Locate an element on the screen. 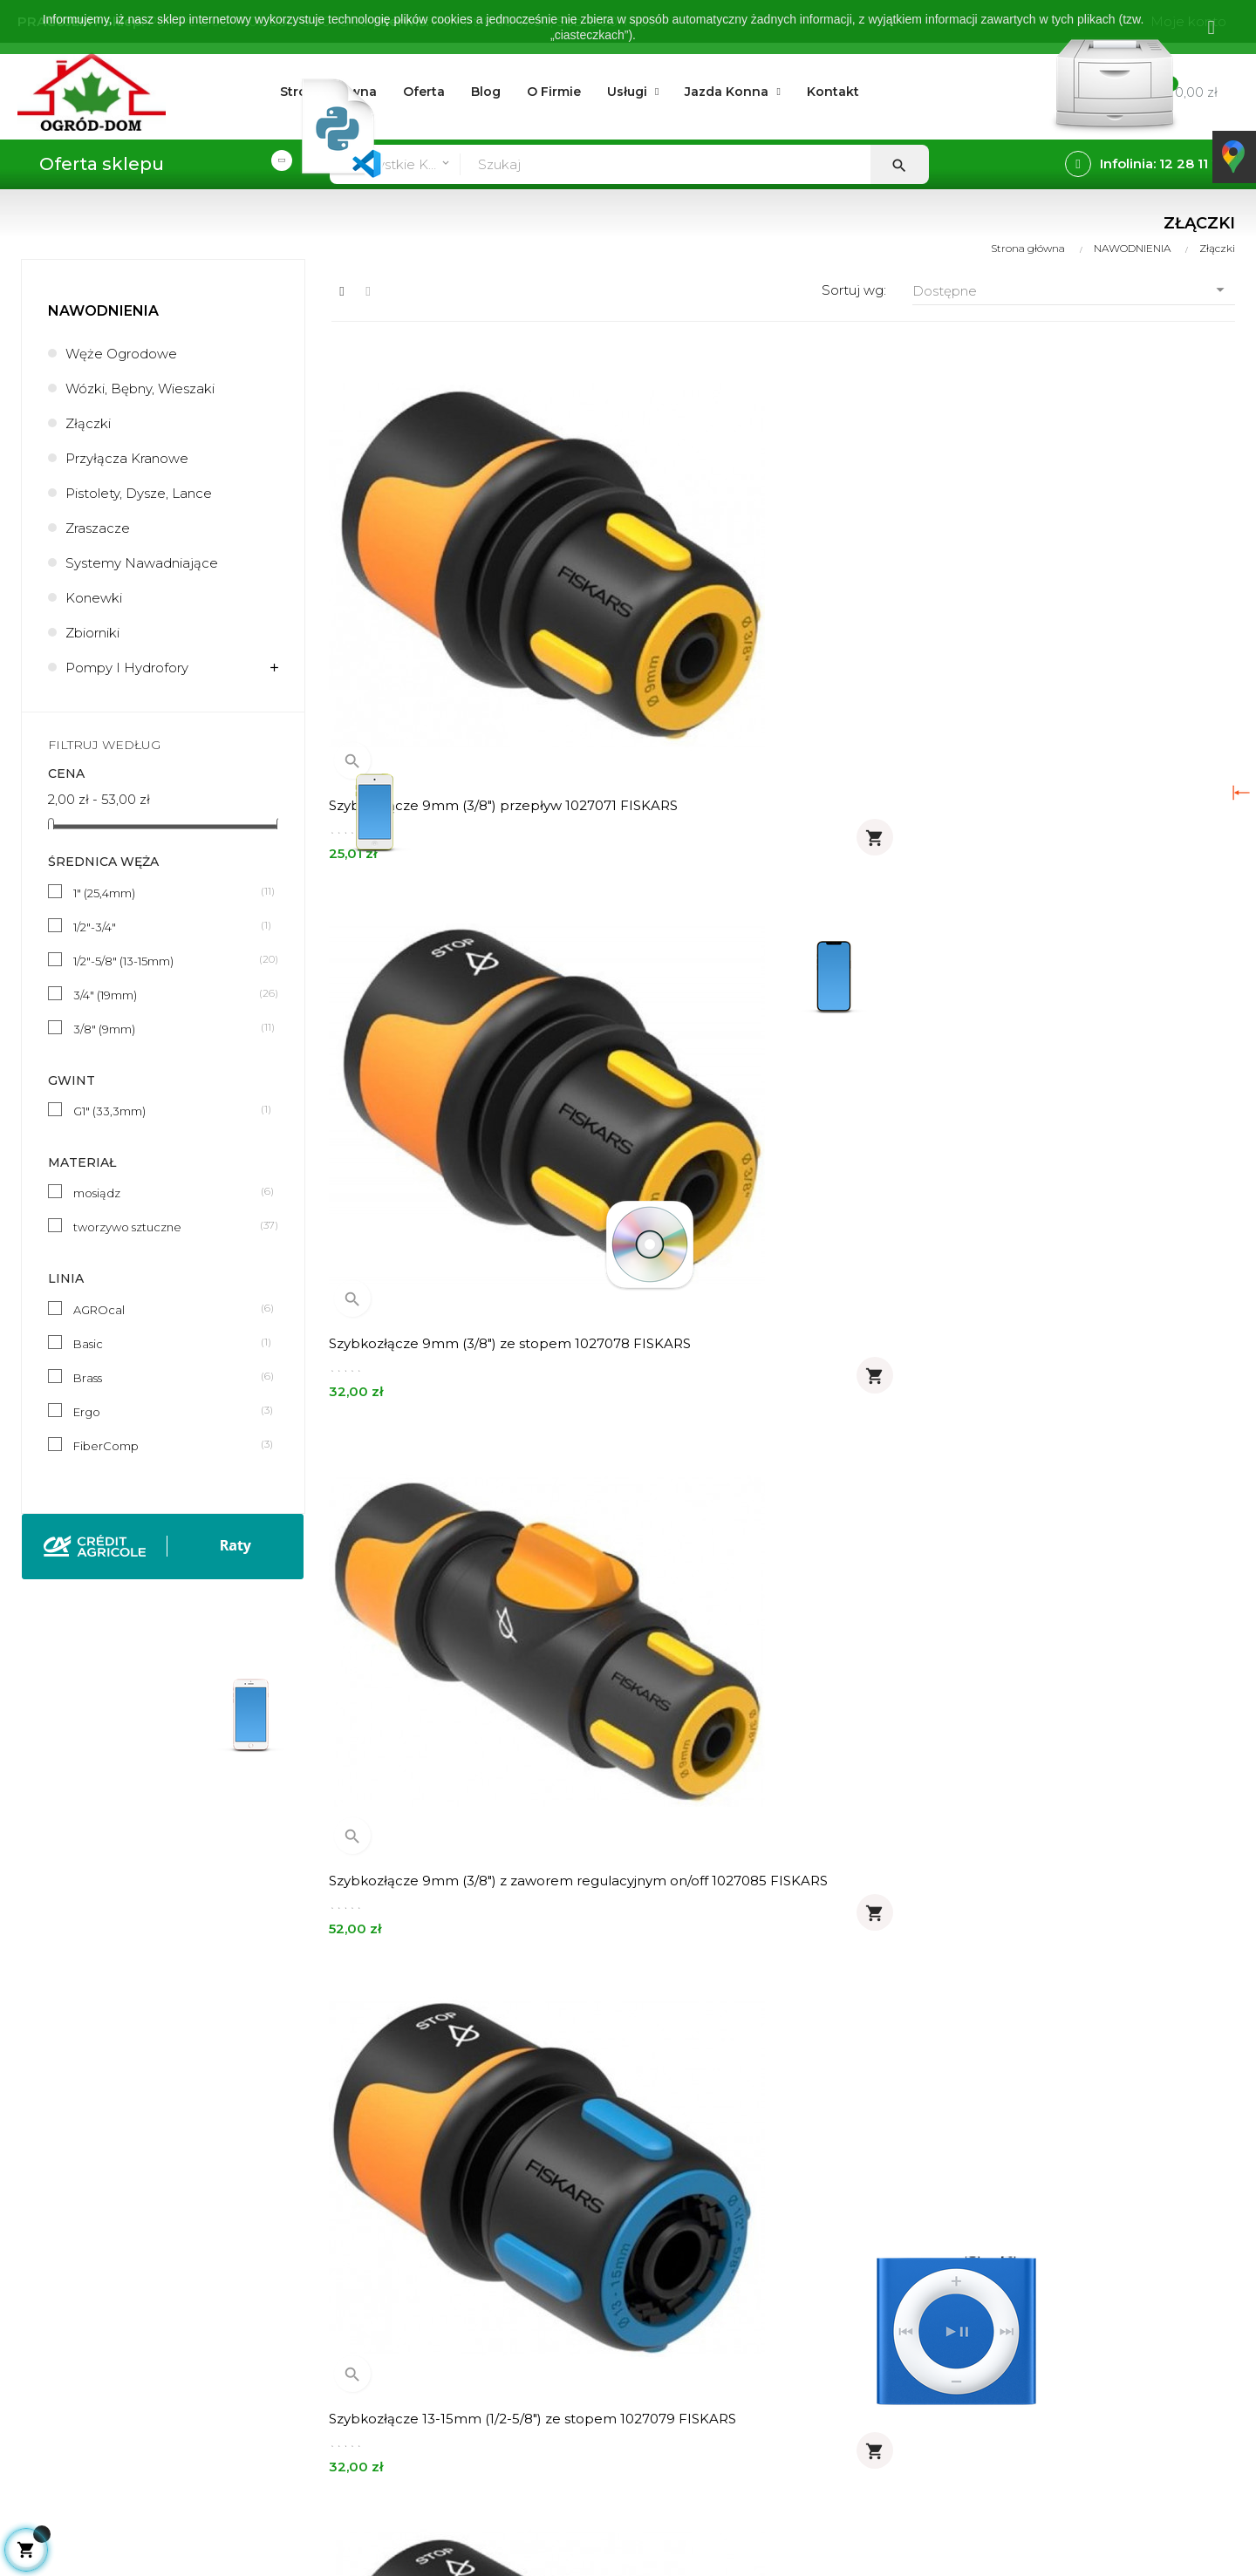  manage connected iPhone device is located at coordinates (250, 1715).